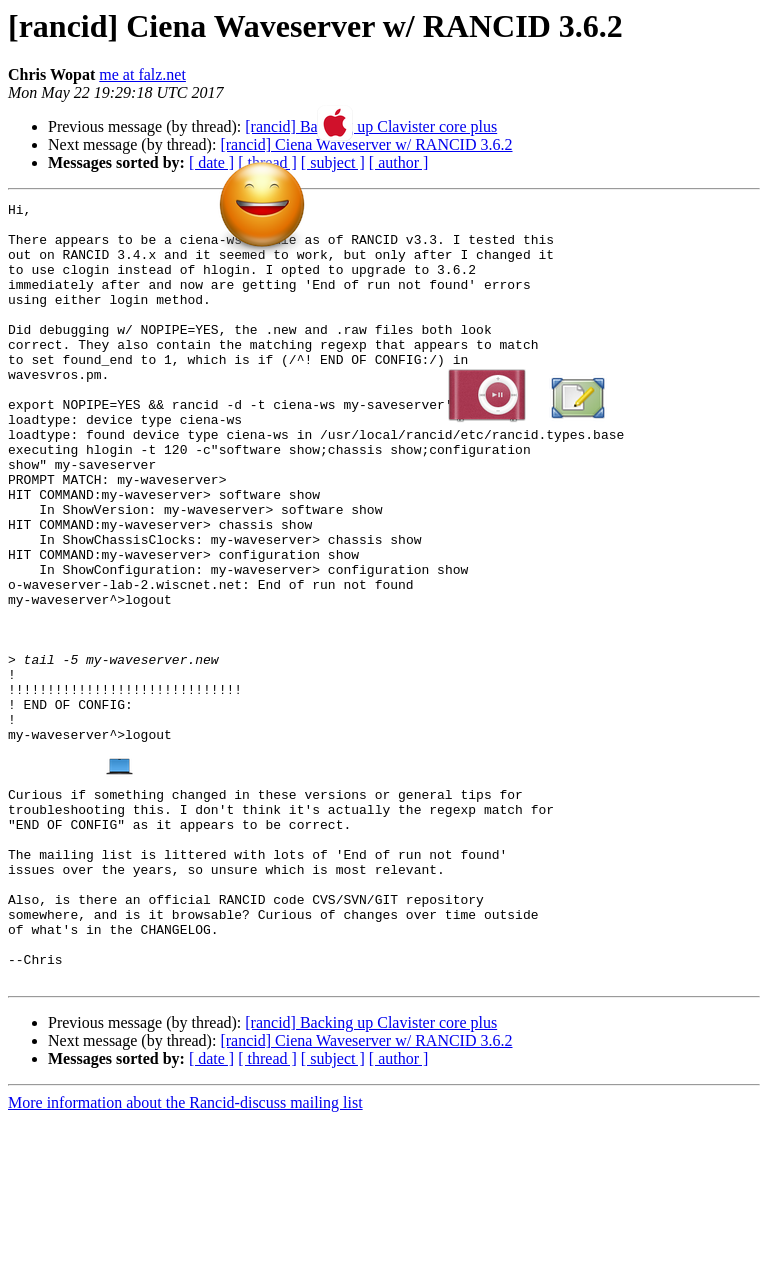  What do you see at coordinates (578, 398) in the screenshot?
I see `indicates a file or shortcut saved to desktop` at bounding box center [578, 398].